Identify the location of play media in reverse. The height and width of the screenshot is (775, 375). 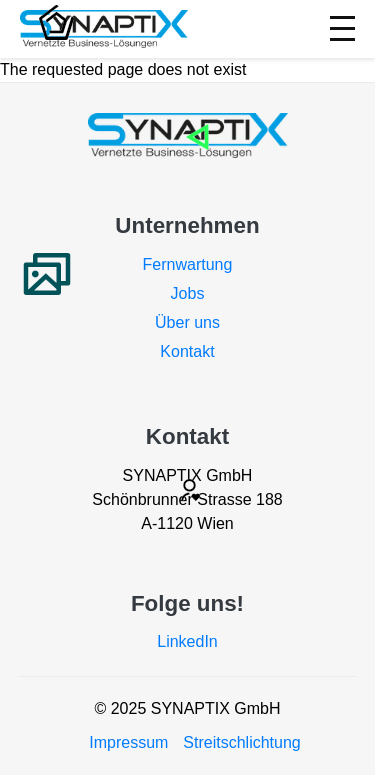
(199, 137).